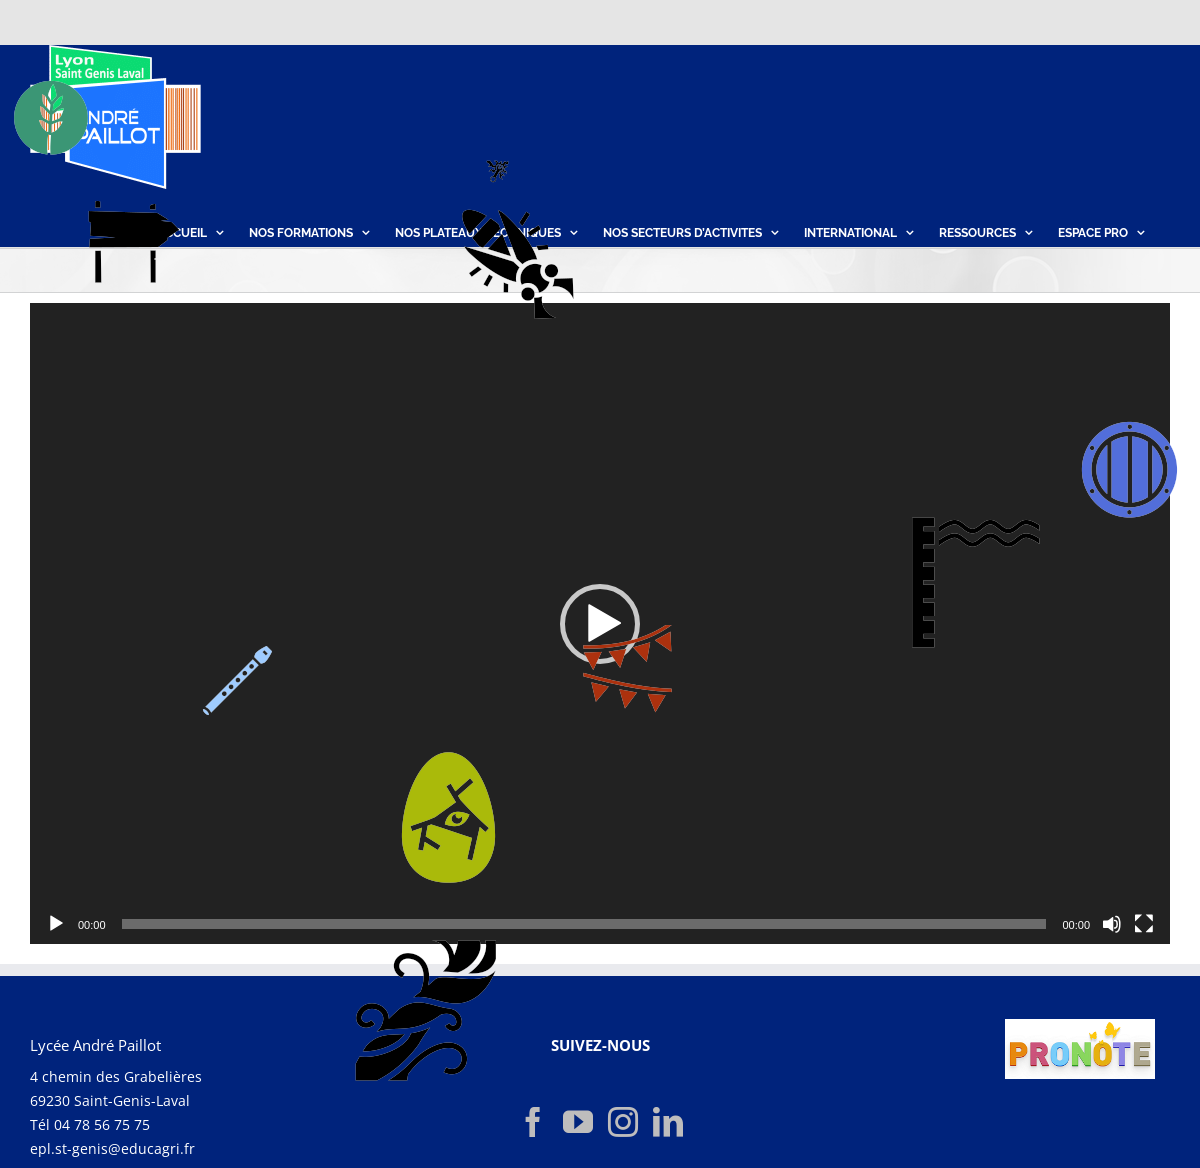  Describe the element at coordinates (448, 817) in the screenshot. I see `view creature or monster egg details` at that location.